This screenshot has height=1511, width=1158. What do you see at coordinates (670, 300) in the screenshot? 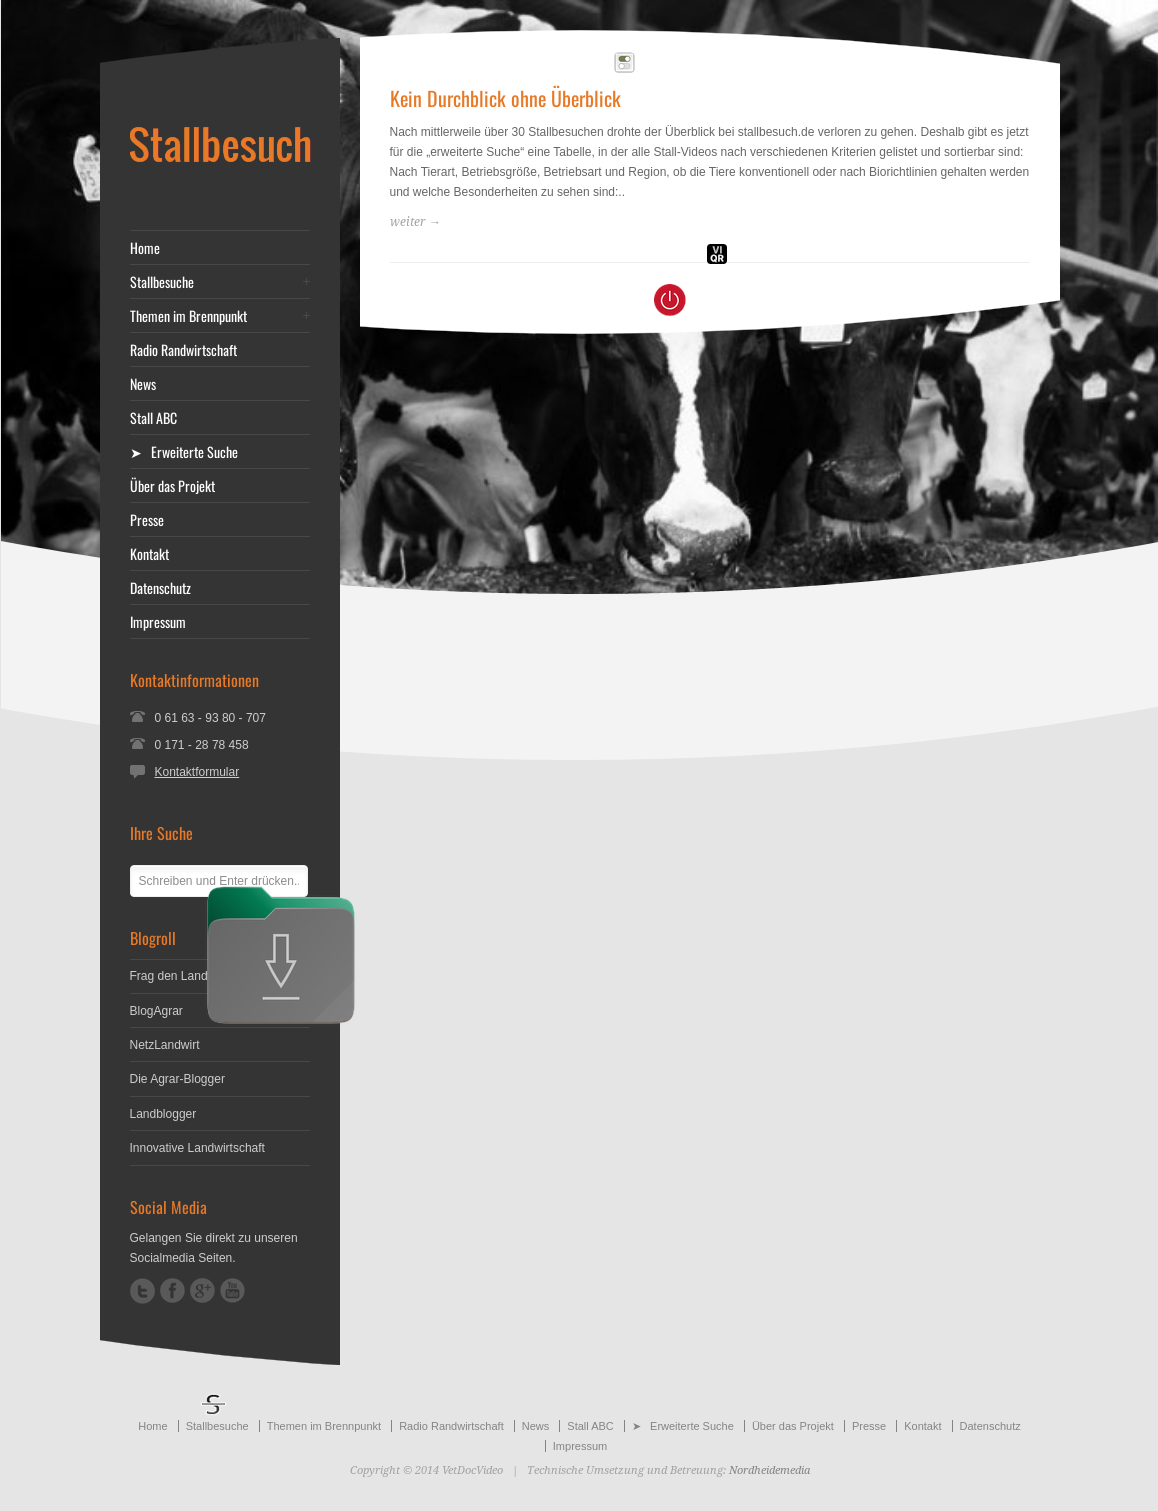
I see `shut down or power off the system` at bounding box center [670, 300].